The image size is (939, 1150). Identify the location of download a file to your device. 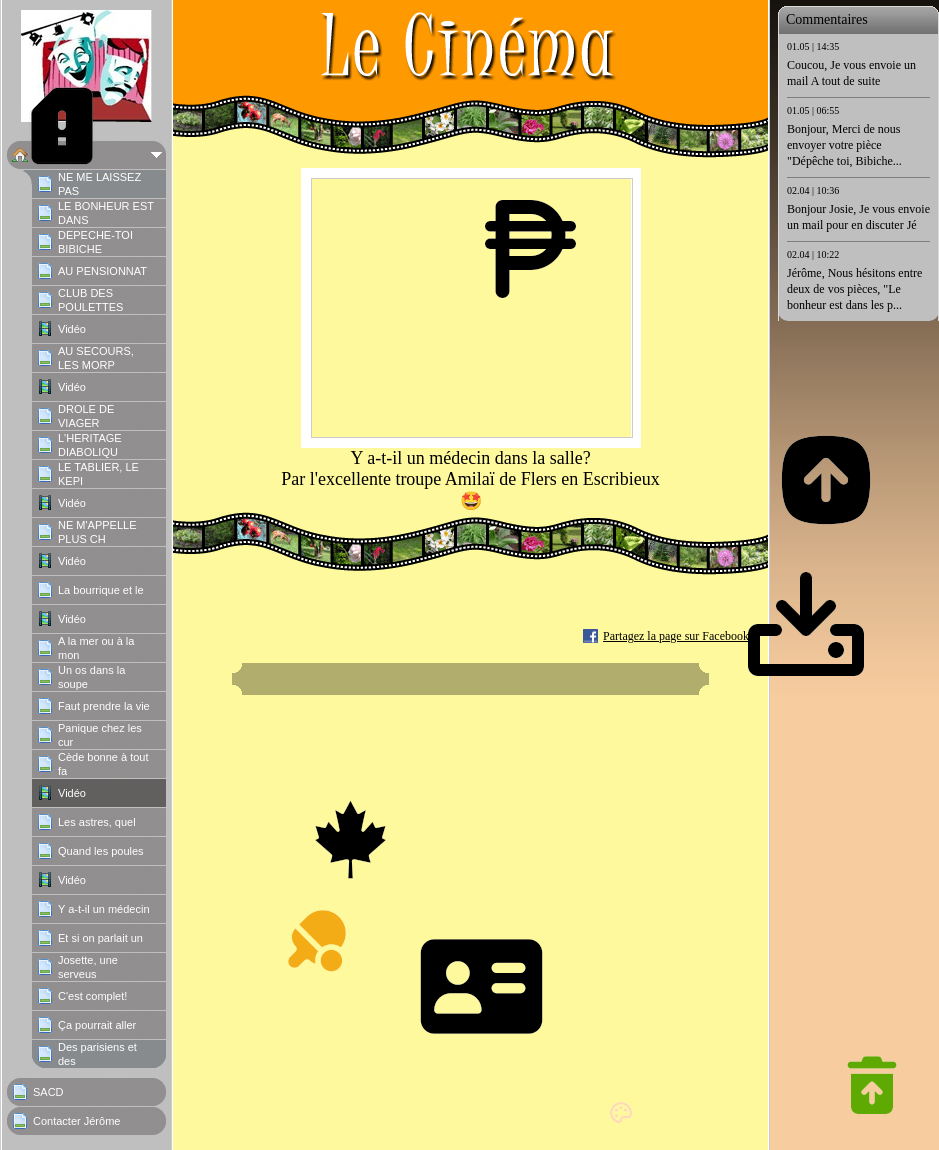
(806, 630).